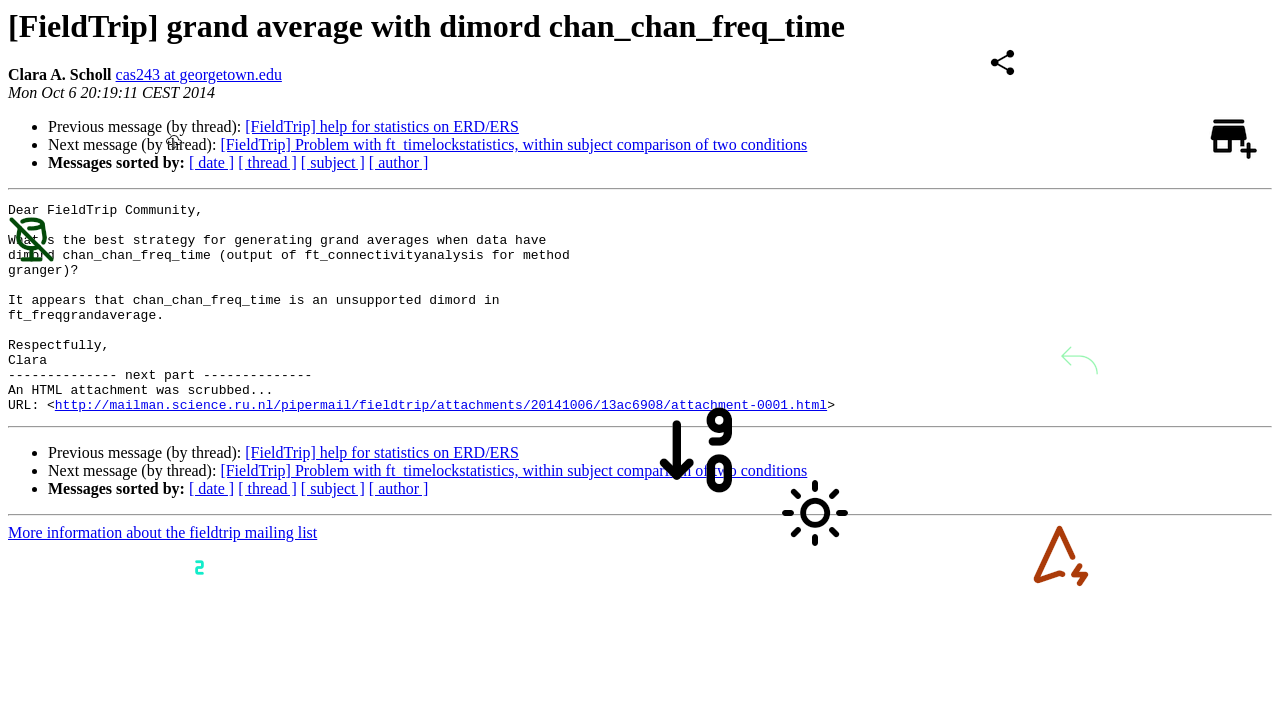  I want to click on increase screen brightness, so click(815, 513).